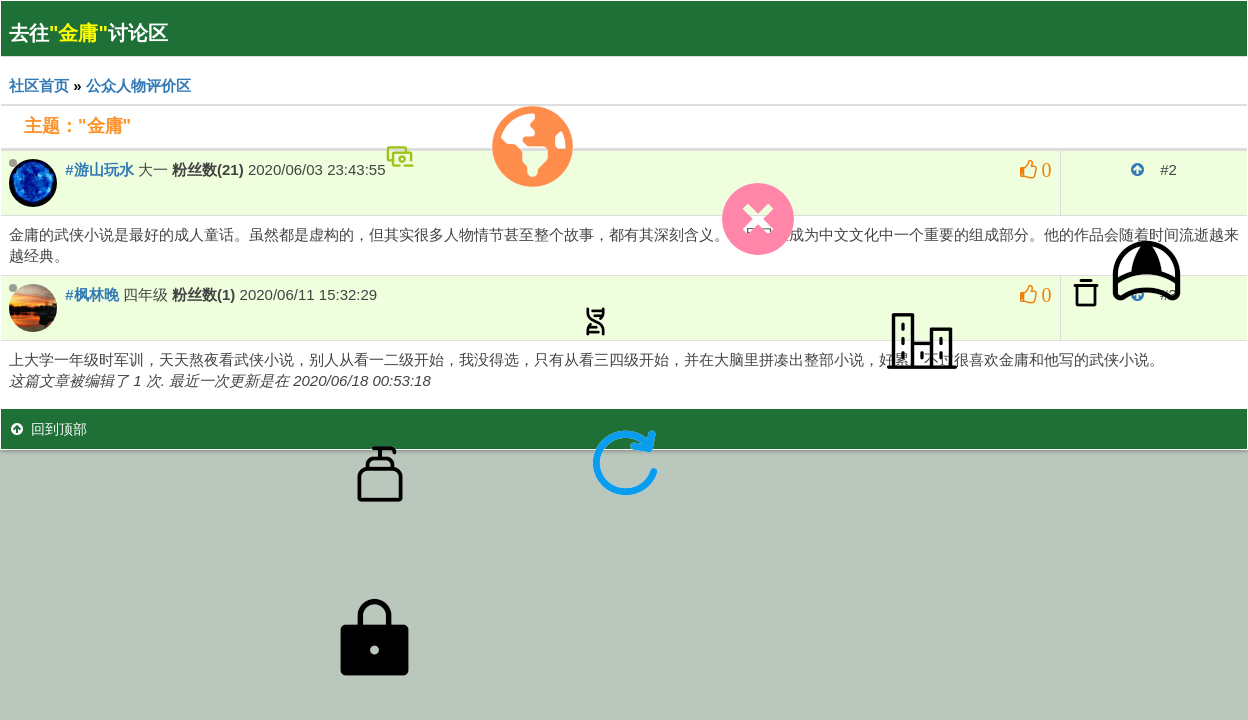 The width and height of the screenshot is (1248, 720). Describe the element at coordinates (758, 219) in the screenshot. I see `close or dismiss a dialog` at that location.